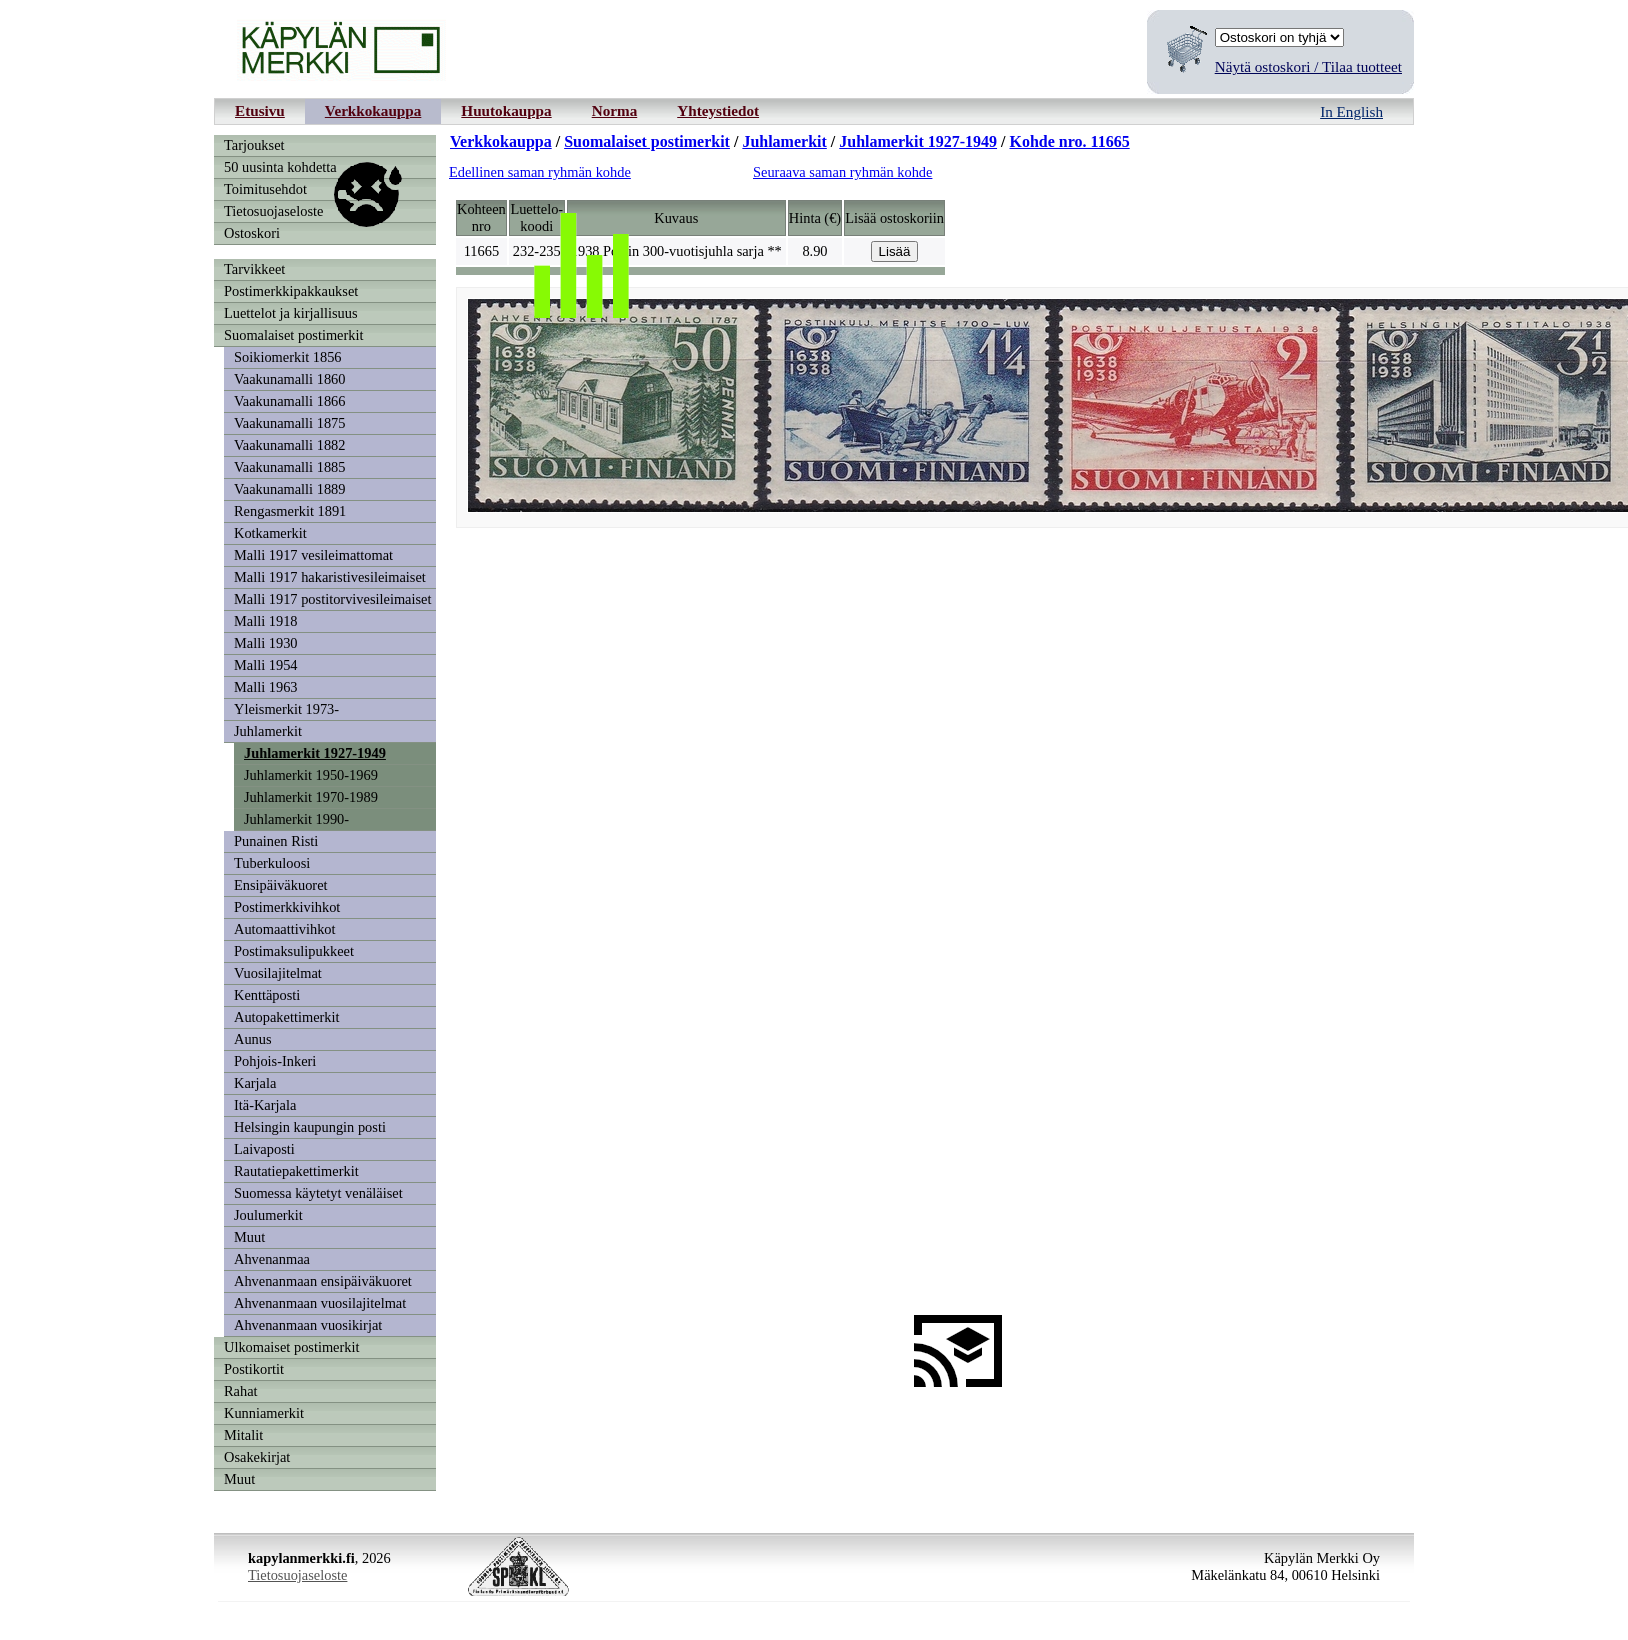  I want to click on report feeling unwell or sick, so click(366, 194).